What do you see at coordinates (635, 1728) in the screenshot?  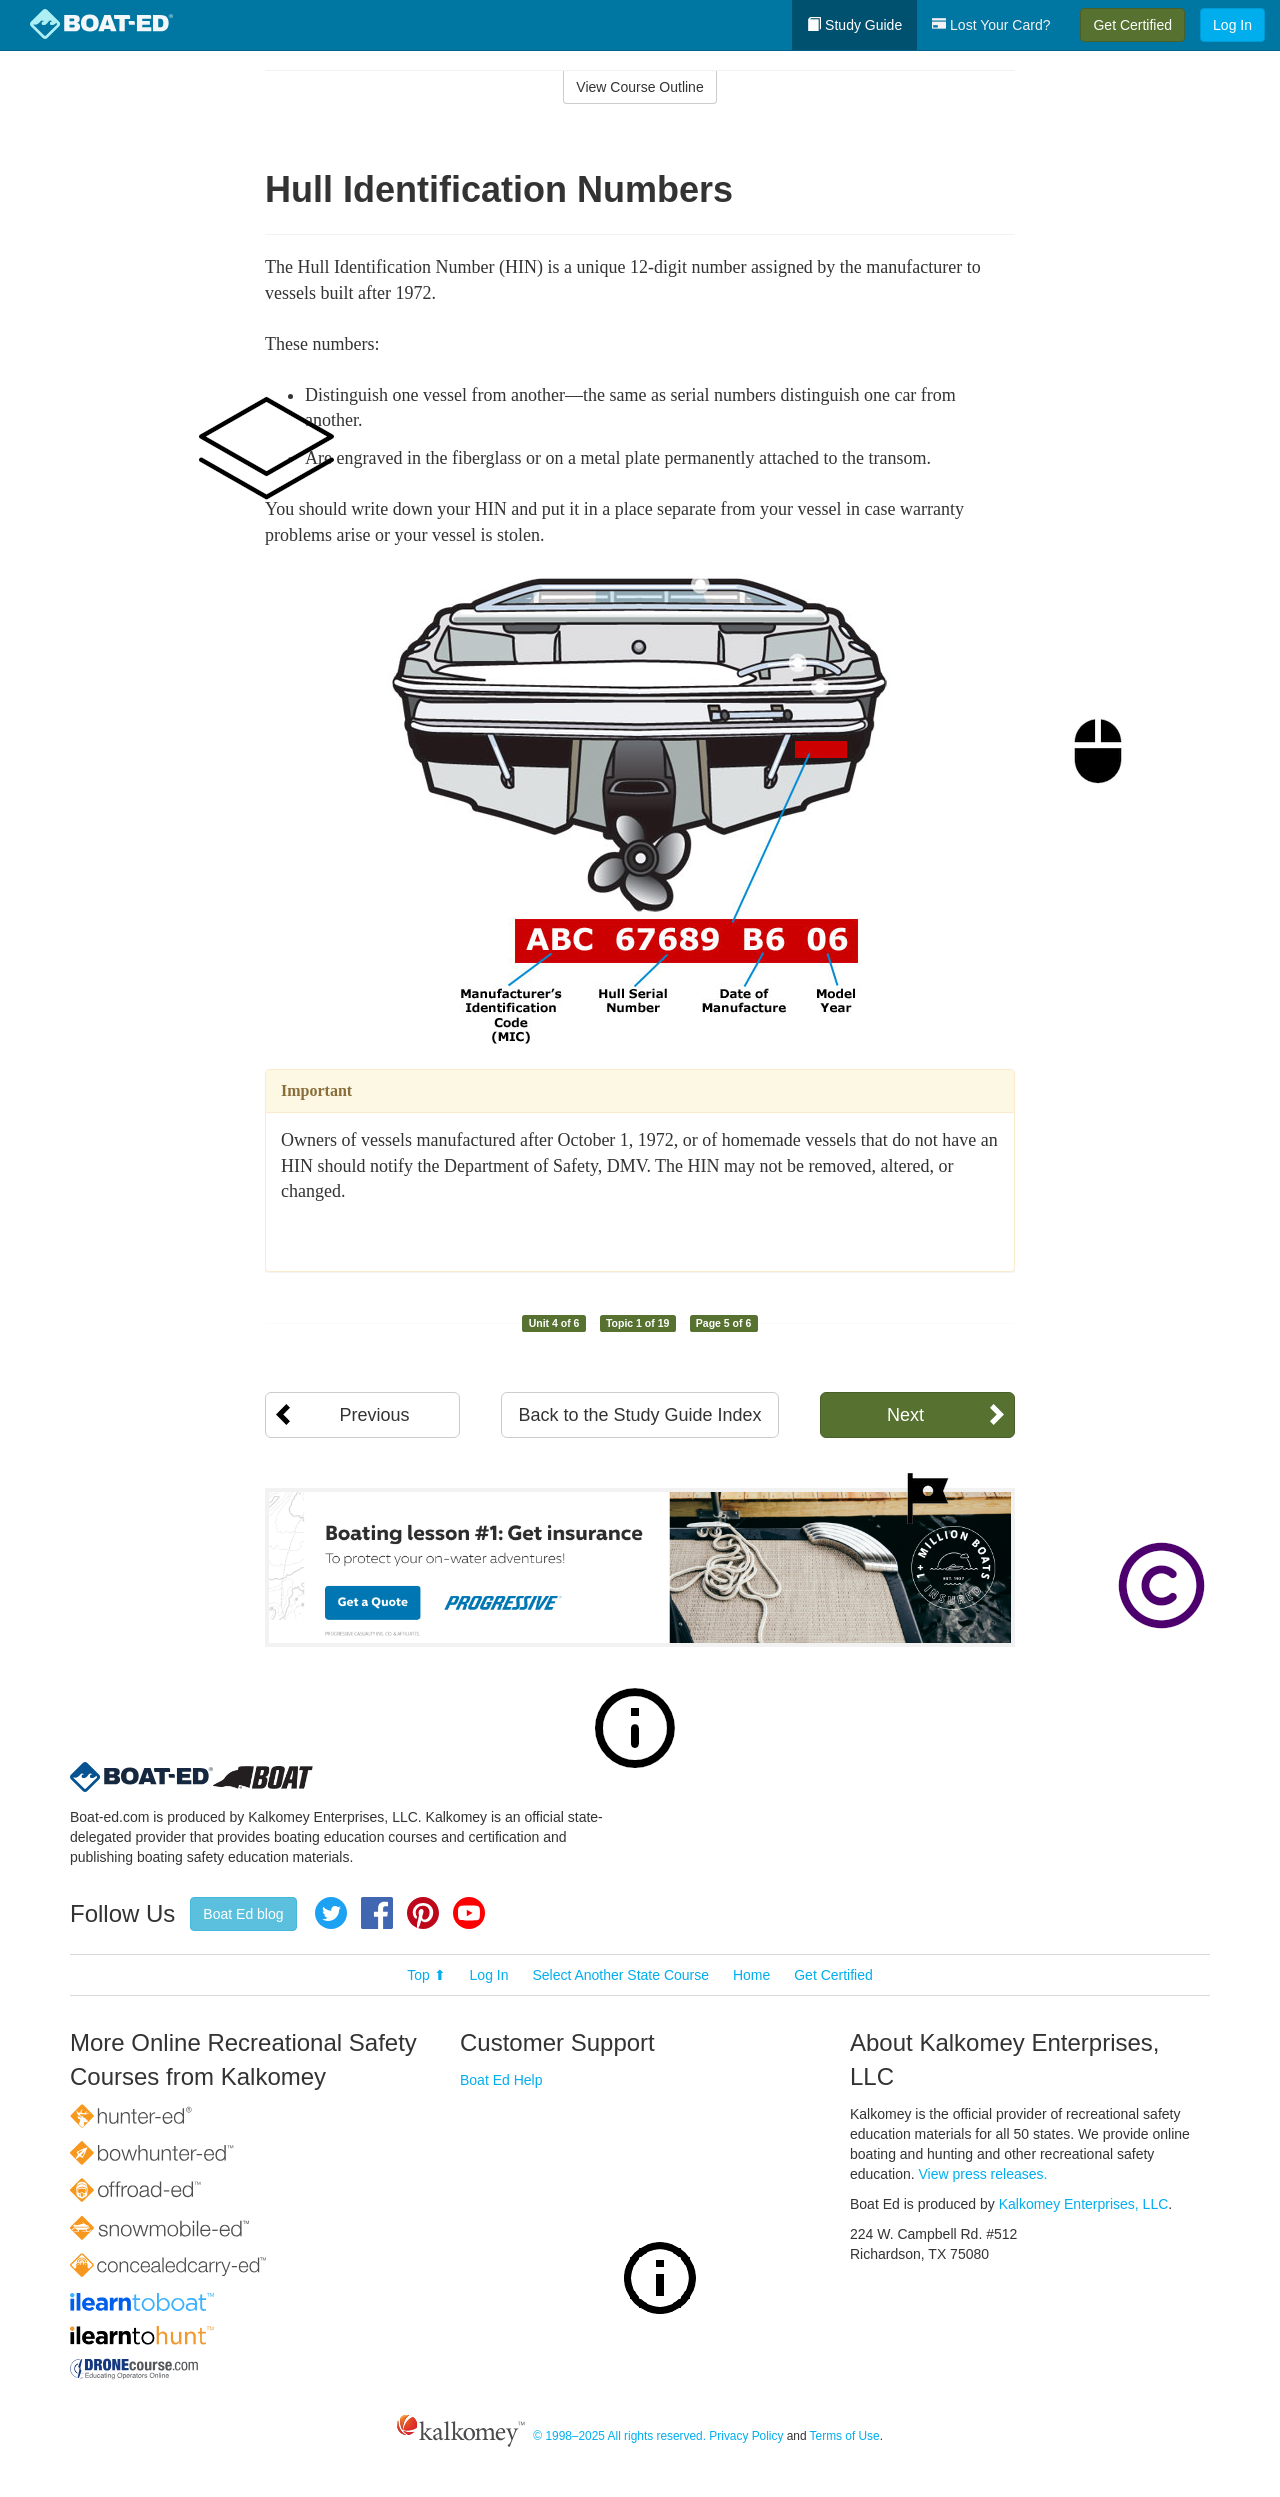 I see `view more information or details` at bounding box center [635, 1728].